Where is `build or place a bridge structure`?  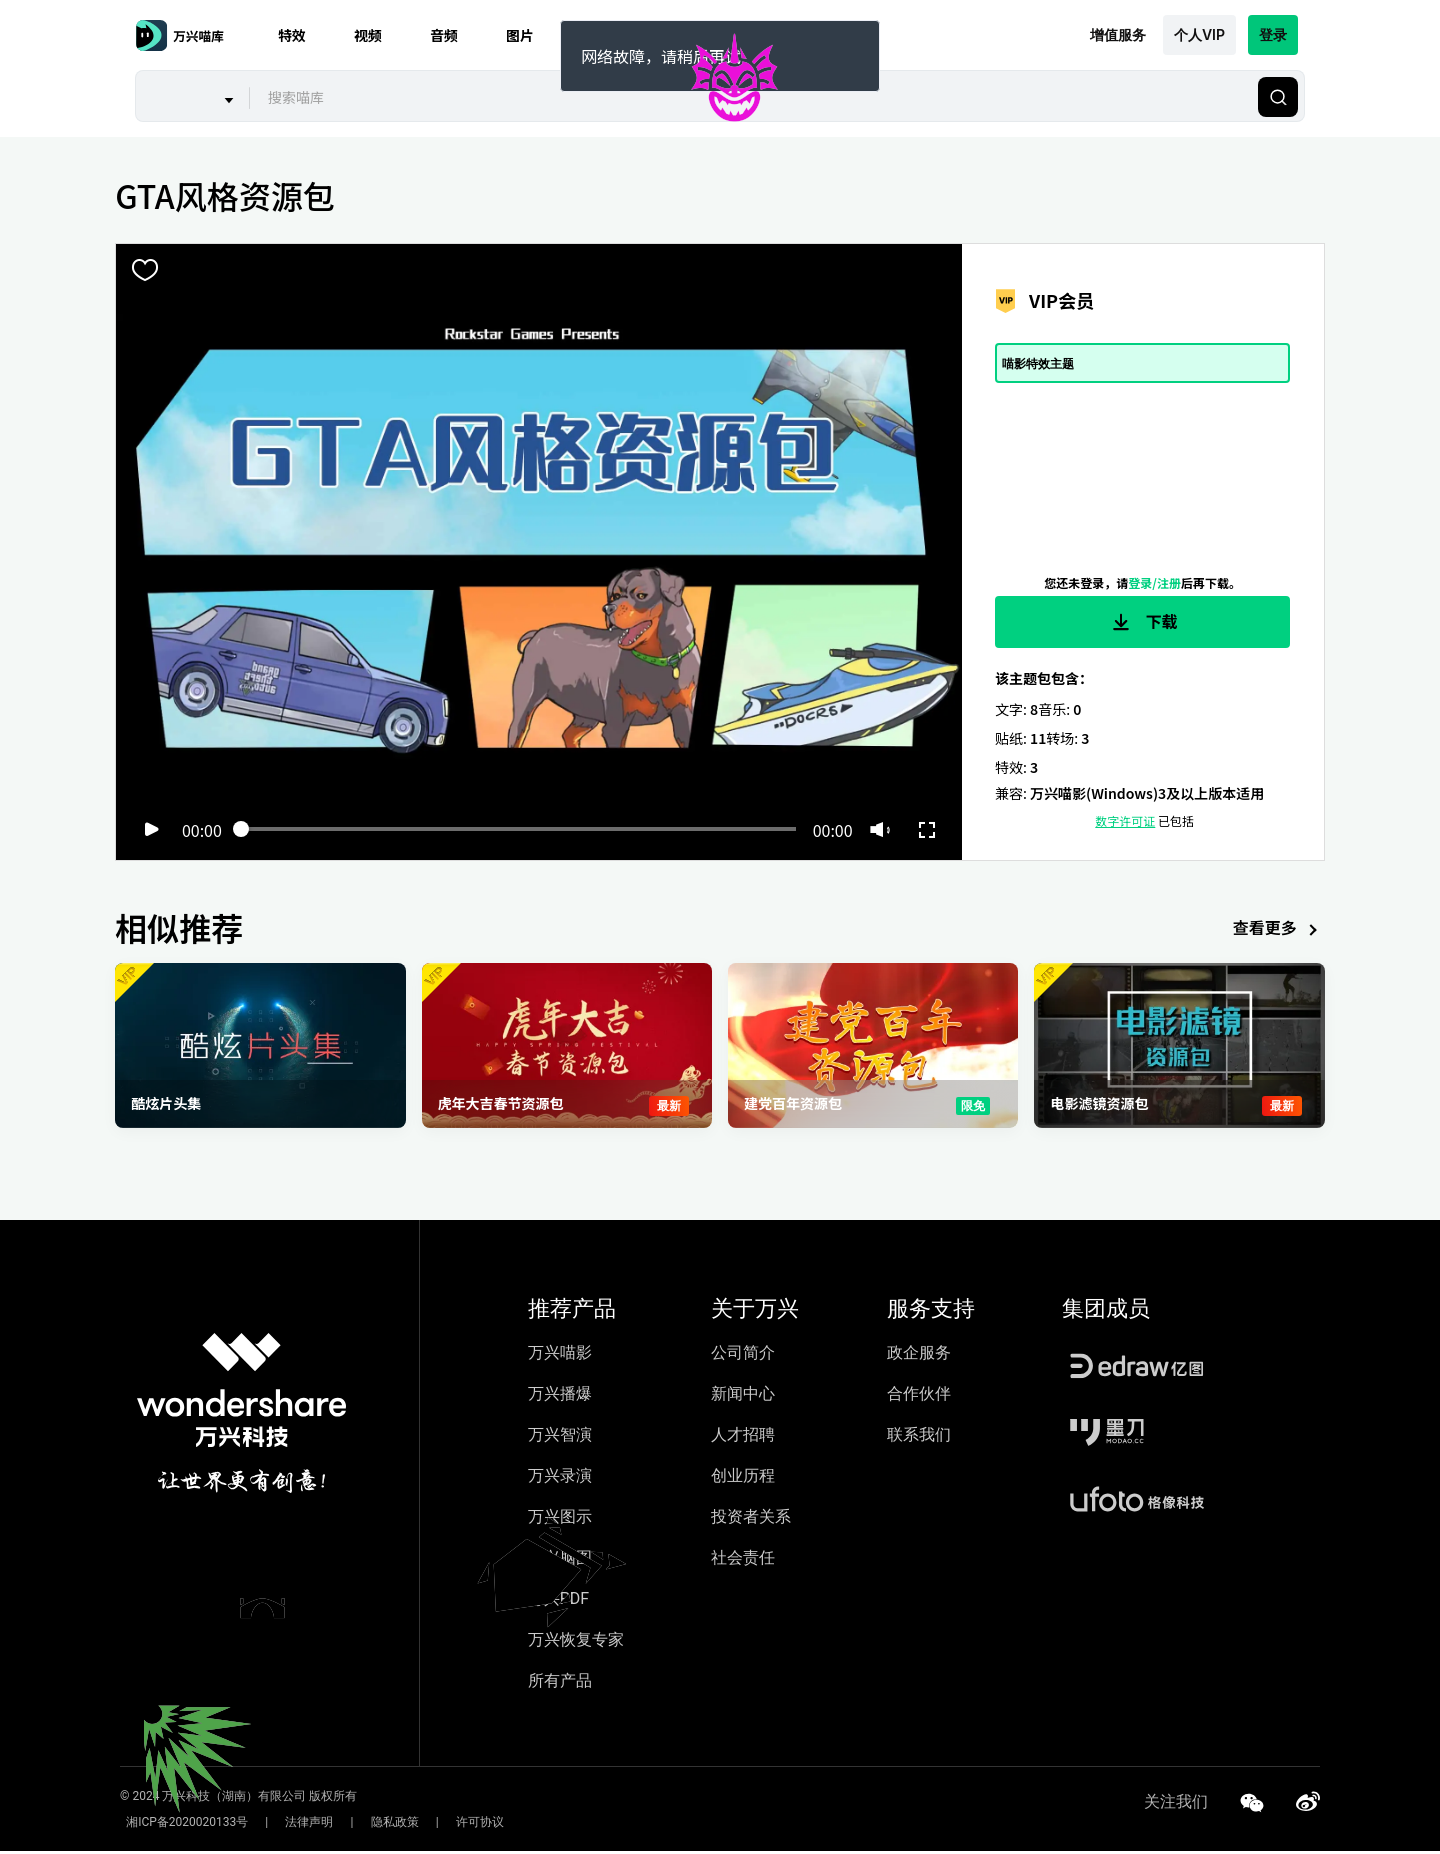 build or place a bridge structure is located at coordinates (262, 1597).